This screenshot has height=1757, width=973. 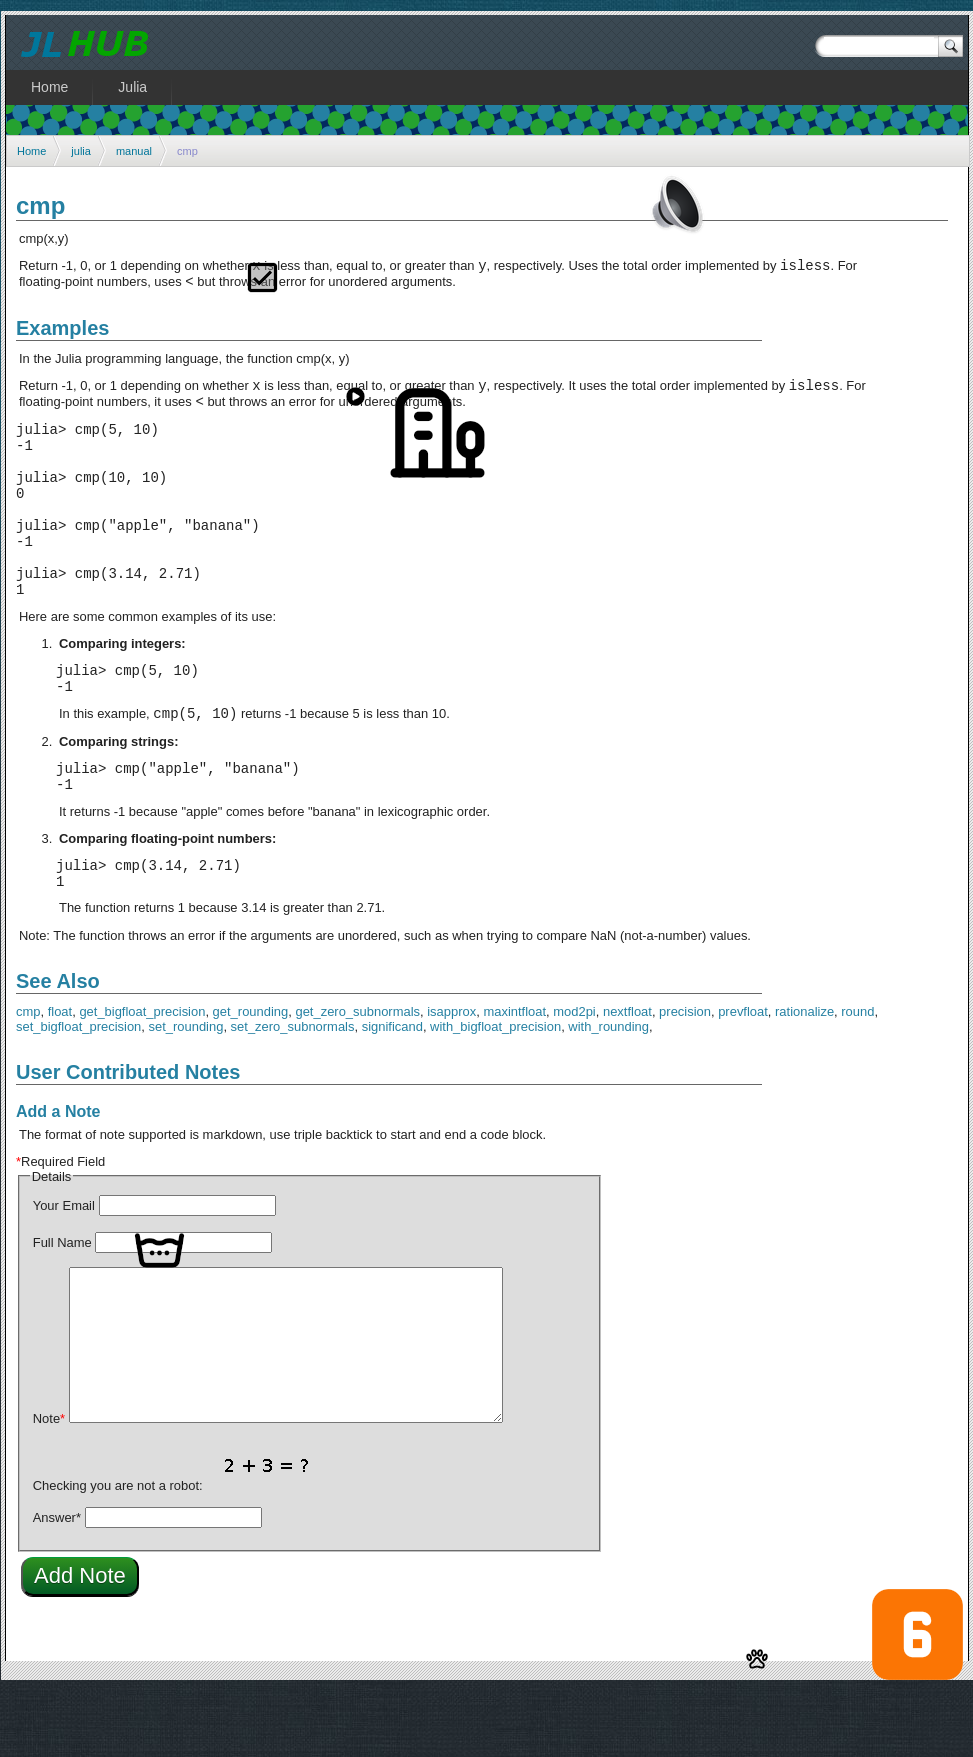 I want to click on play media or video content, so click(x=355, y=396).